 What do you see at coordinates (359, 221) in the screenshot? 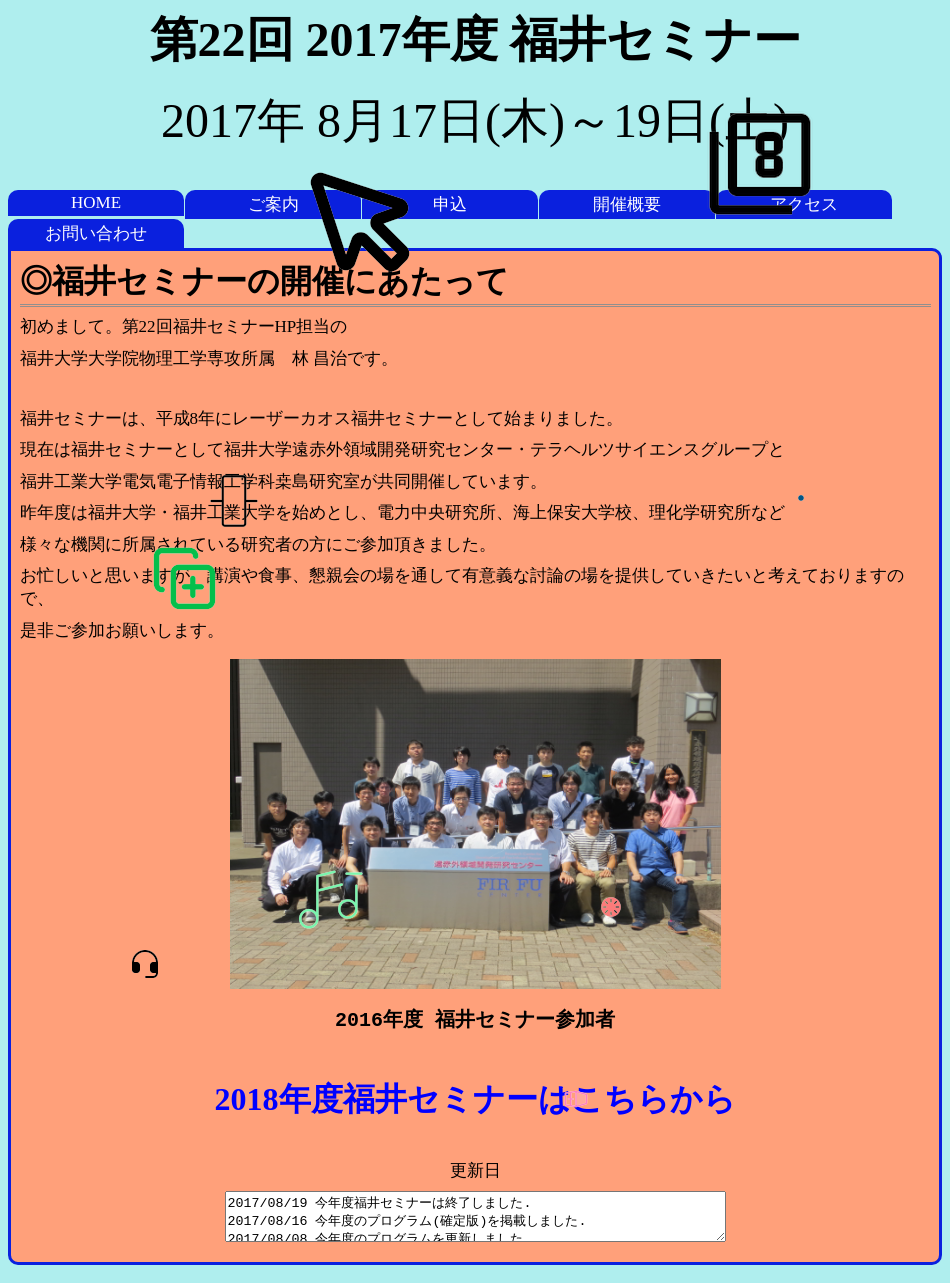
I see `indicates cursor or pointer mode` at bounding box center [359, 221].